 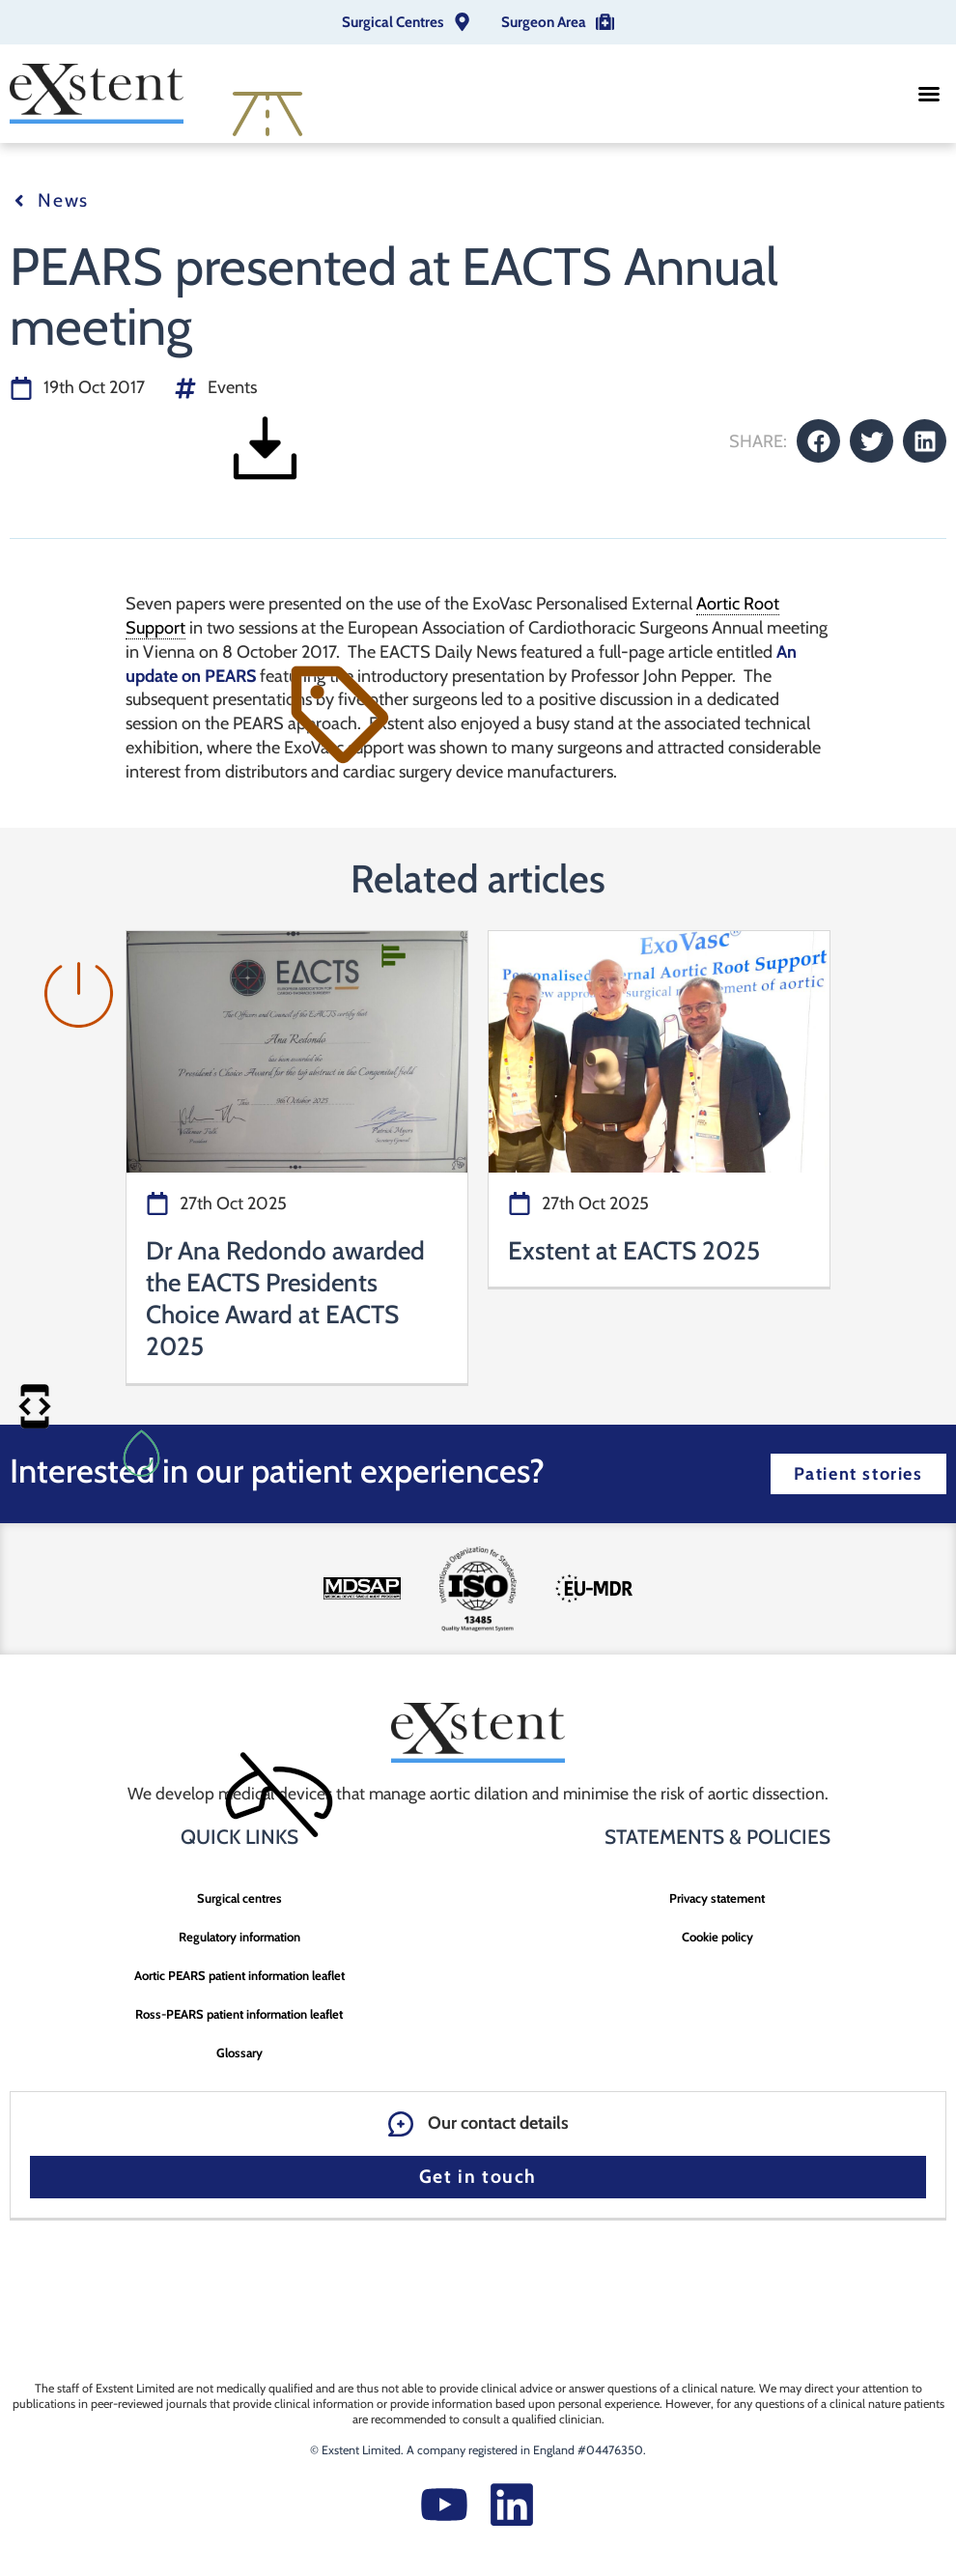 What do you see at coordinates (392, 955) in the screenshot?
I see `view horizontal bar chart data` at bounding box center [392, 955].